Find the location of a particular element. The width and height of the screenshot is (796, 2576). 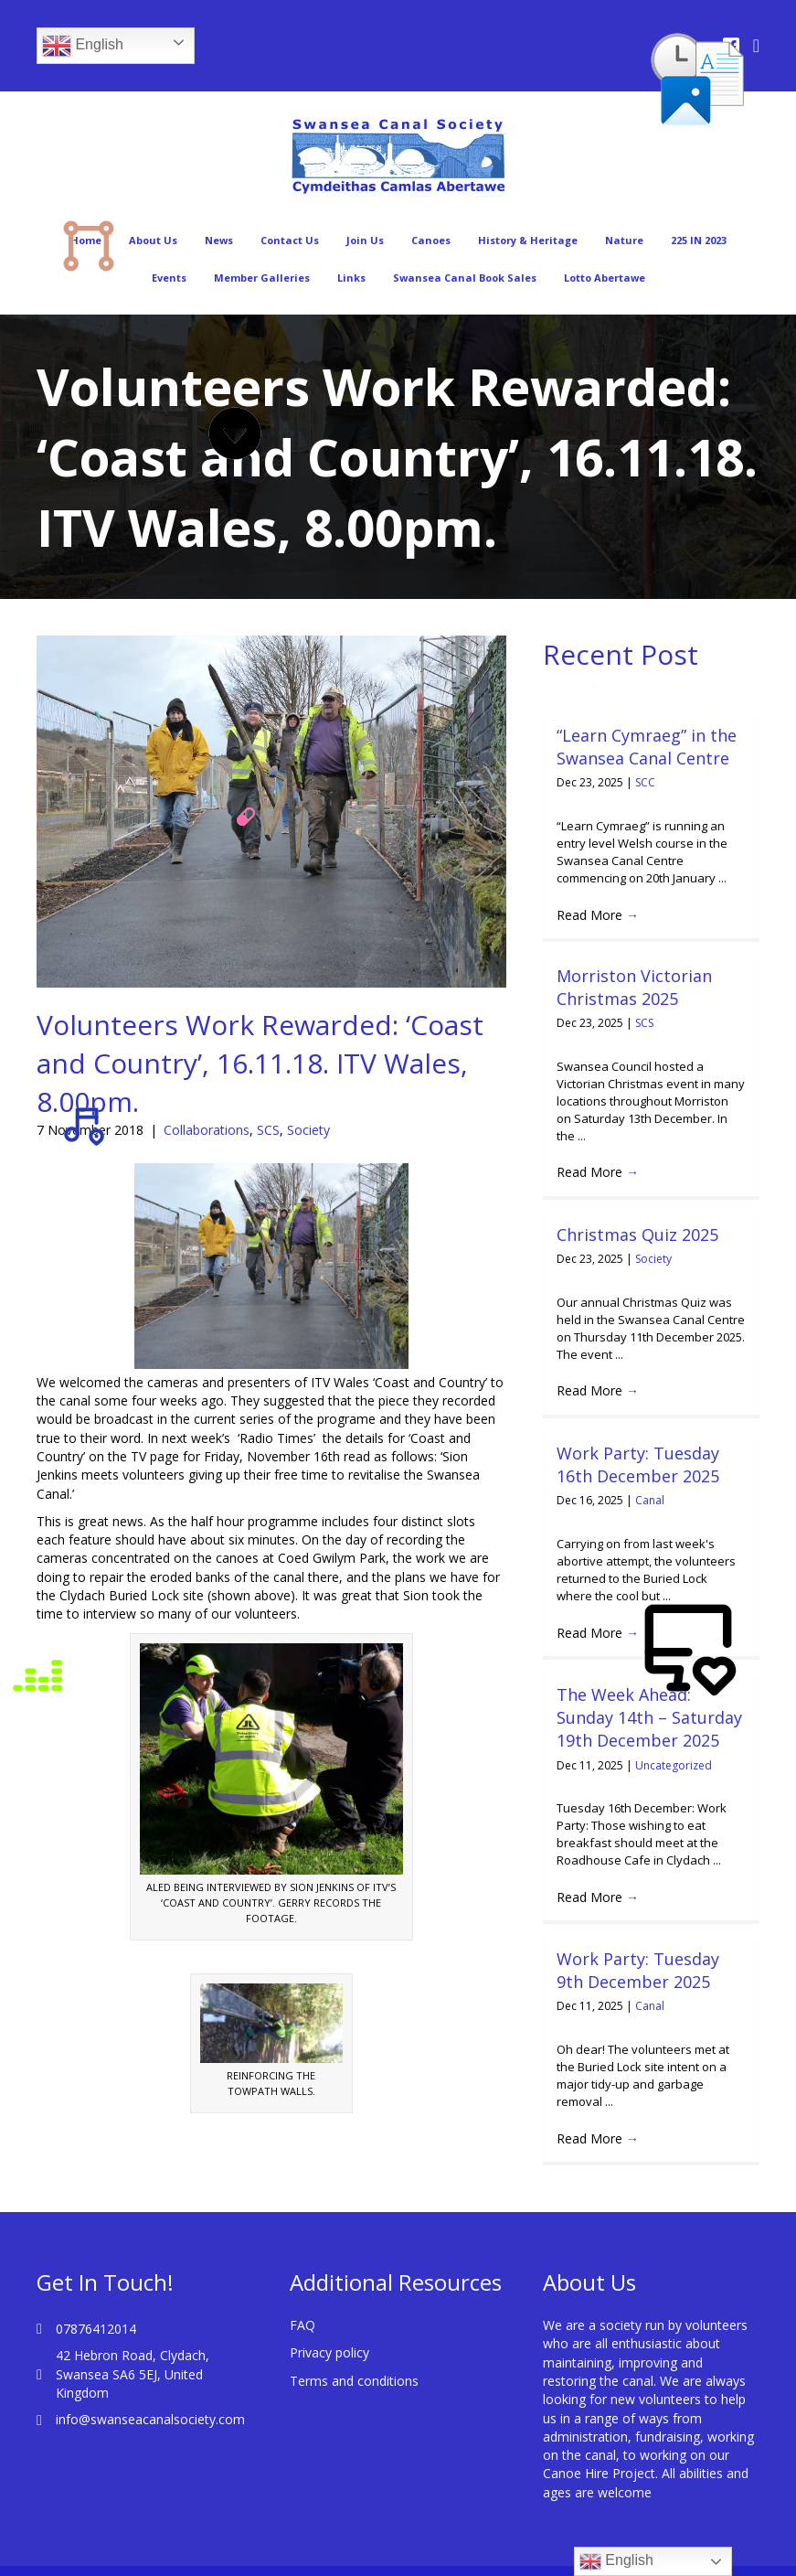

access medication reminders or health settings is located at coordinates (246, 817).